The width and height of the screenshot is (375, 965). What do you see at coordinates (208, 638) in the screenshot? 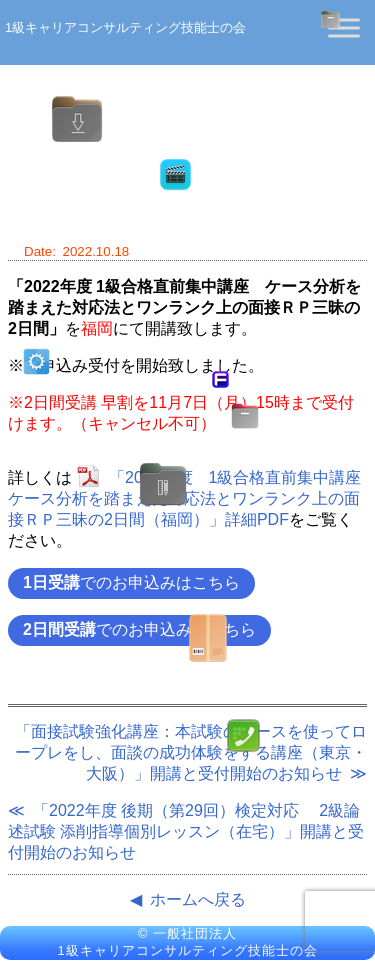
I see `install or manage software packages` at bounding box center [208, 638].